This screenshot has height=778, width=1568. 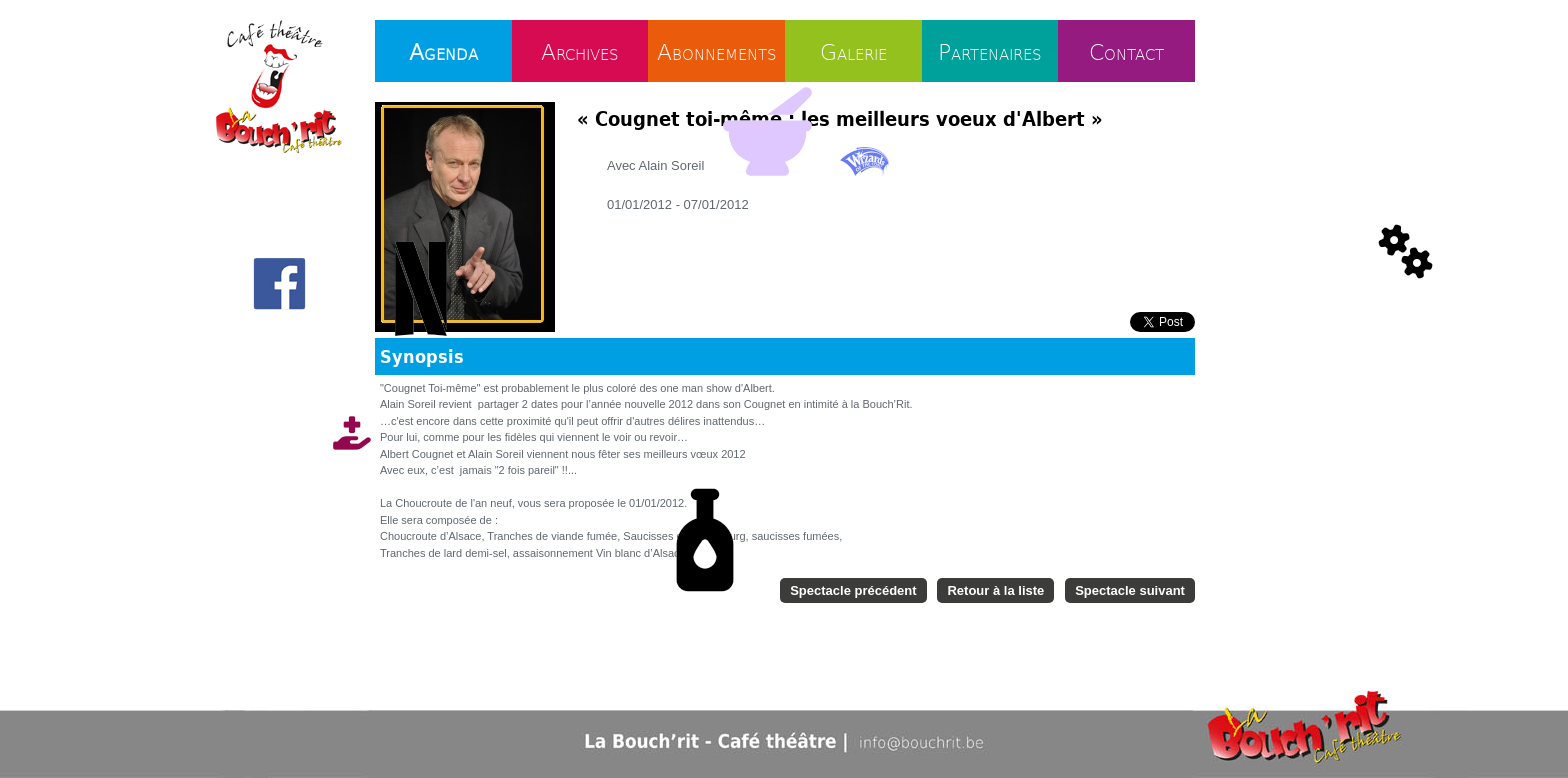 What do you see at coordinates (705, 540) in the screenshot?
I see `indicates liquid medication or dosage` at bounding box center [705, 540].